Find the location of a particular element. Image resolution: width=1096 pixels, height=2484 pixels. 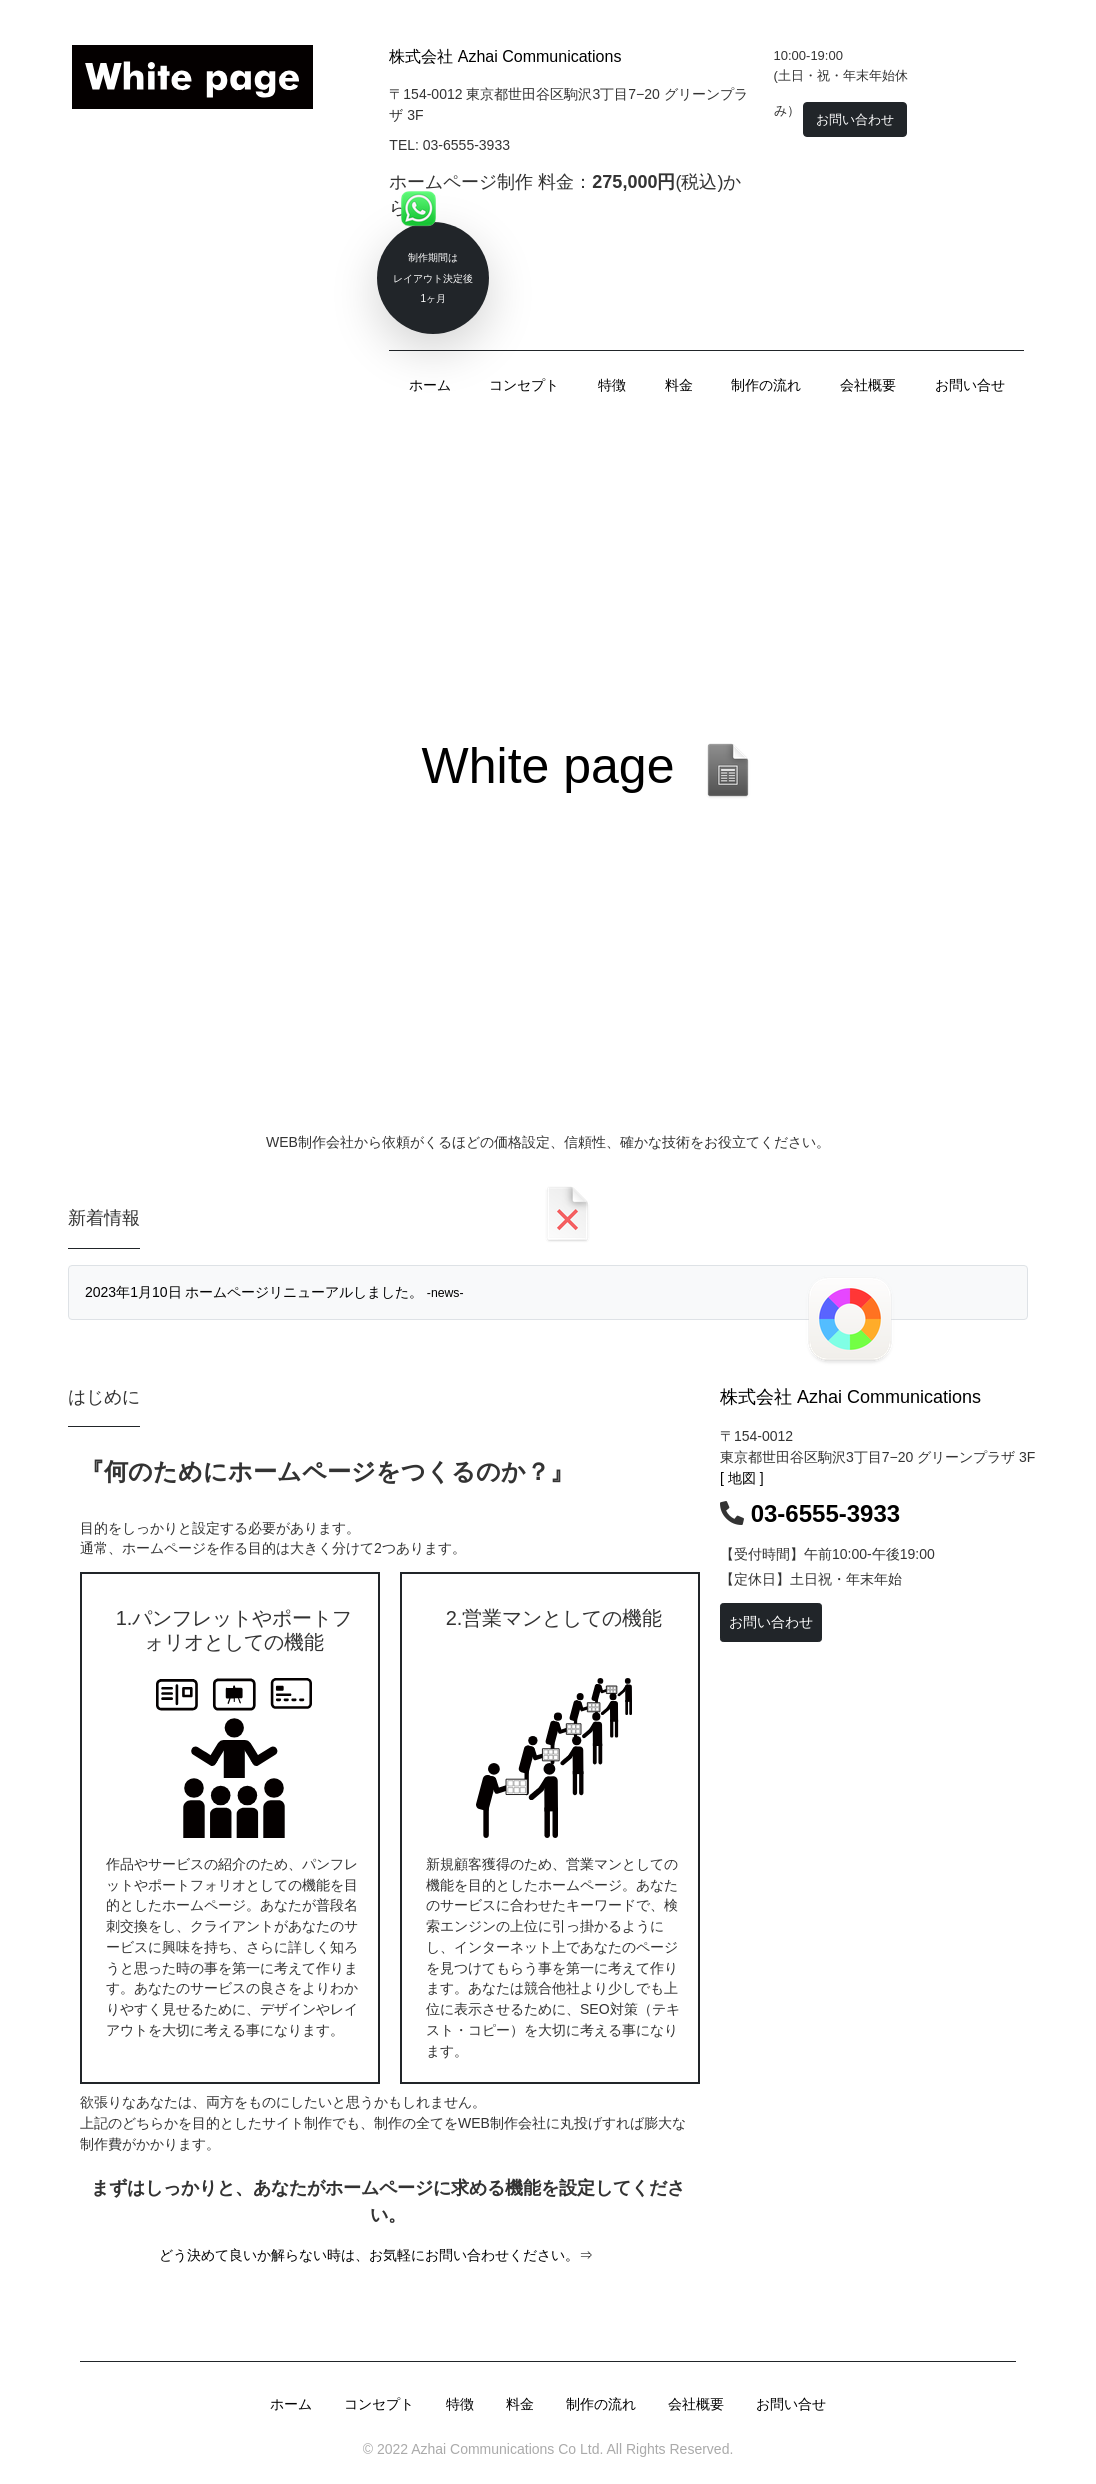

open WhatsApp messaging app is located at coordinates (418, 208).